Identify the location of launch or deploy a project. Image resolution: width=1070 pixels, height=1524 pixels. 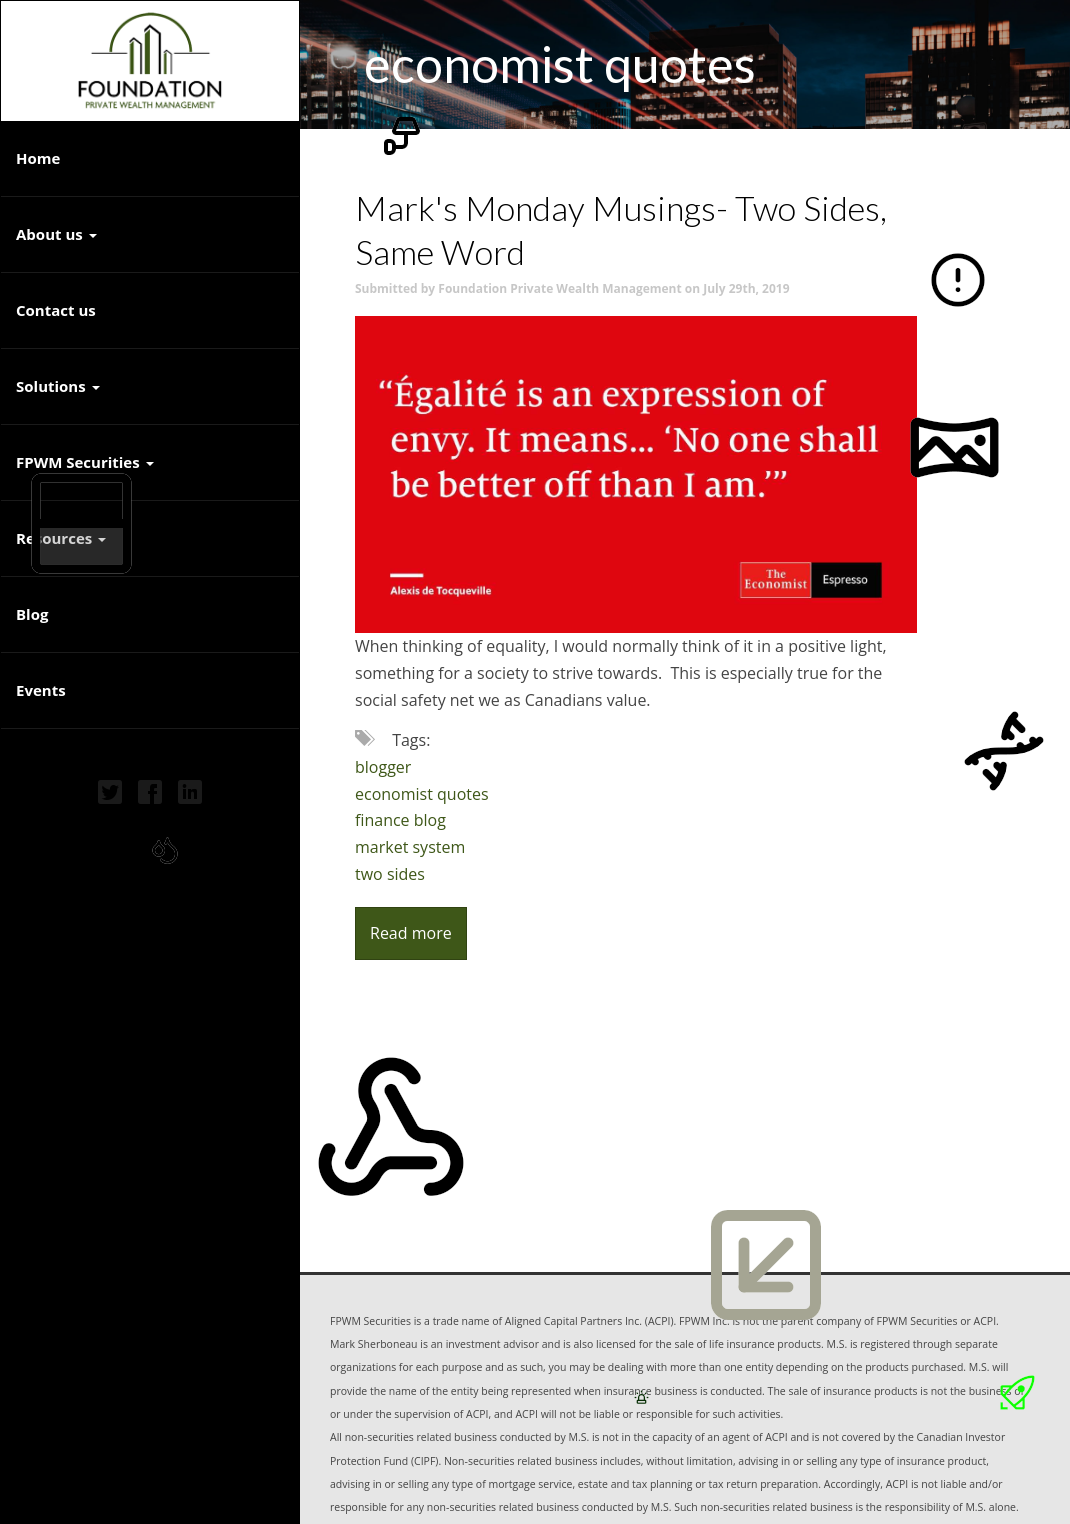
(1017, 1392).